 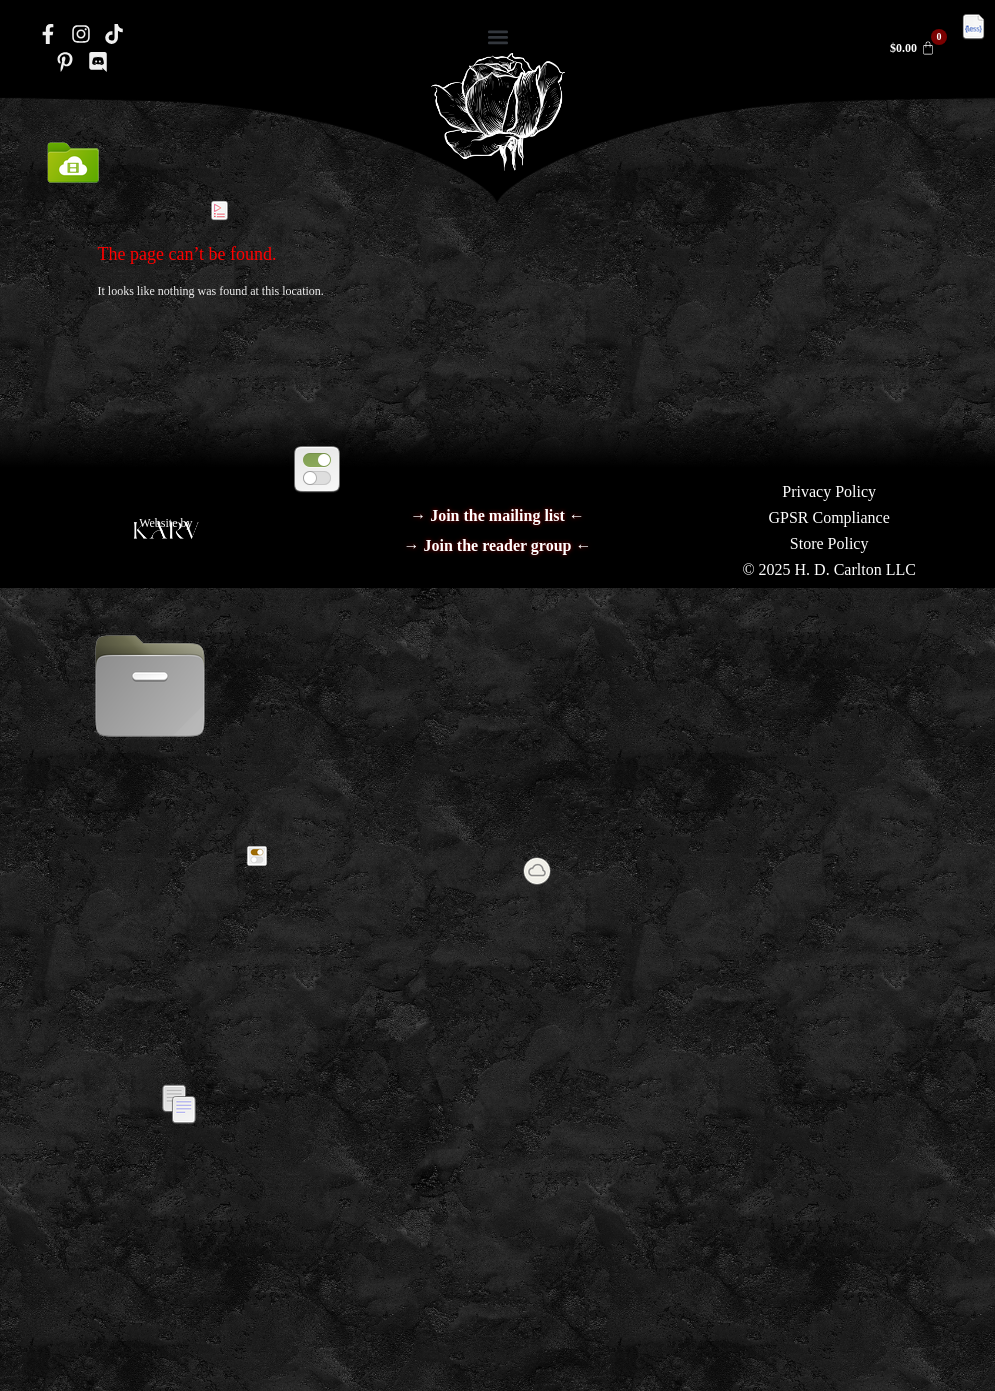 I want to click on a LESS stylesheet file, so click(x=973, y=26).